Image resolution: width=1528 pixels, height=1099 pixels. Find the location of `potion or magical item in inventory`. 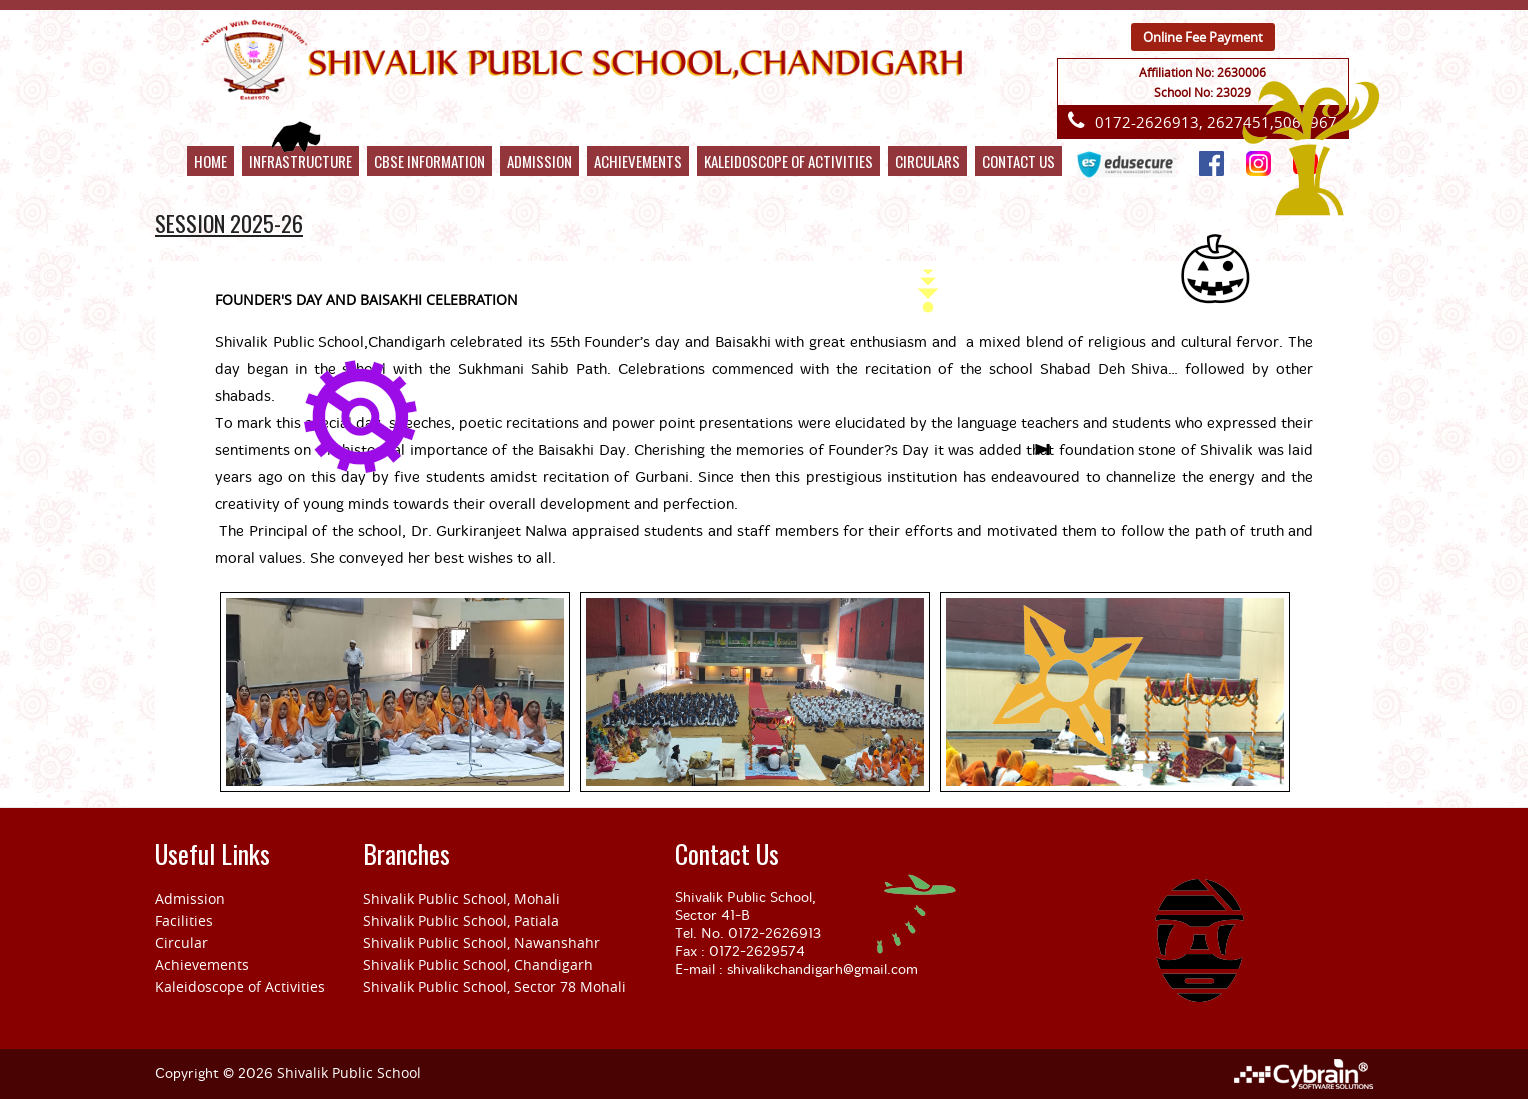

potion or magical item in inventory is located at coordinates (1311, 148).